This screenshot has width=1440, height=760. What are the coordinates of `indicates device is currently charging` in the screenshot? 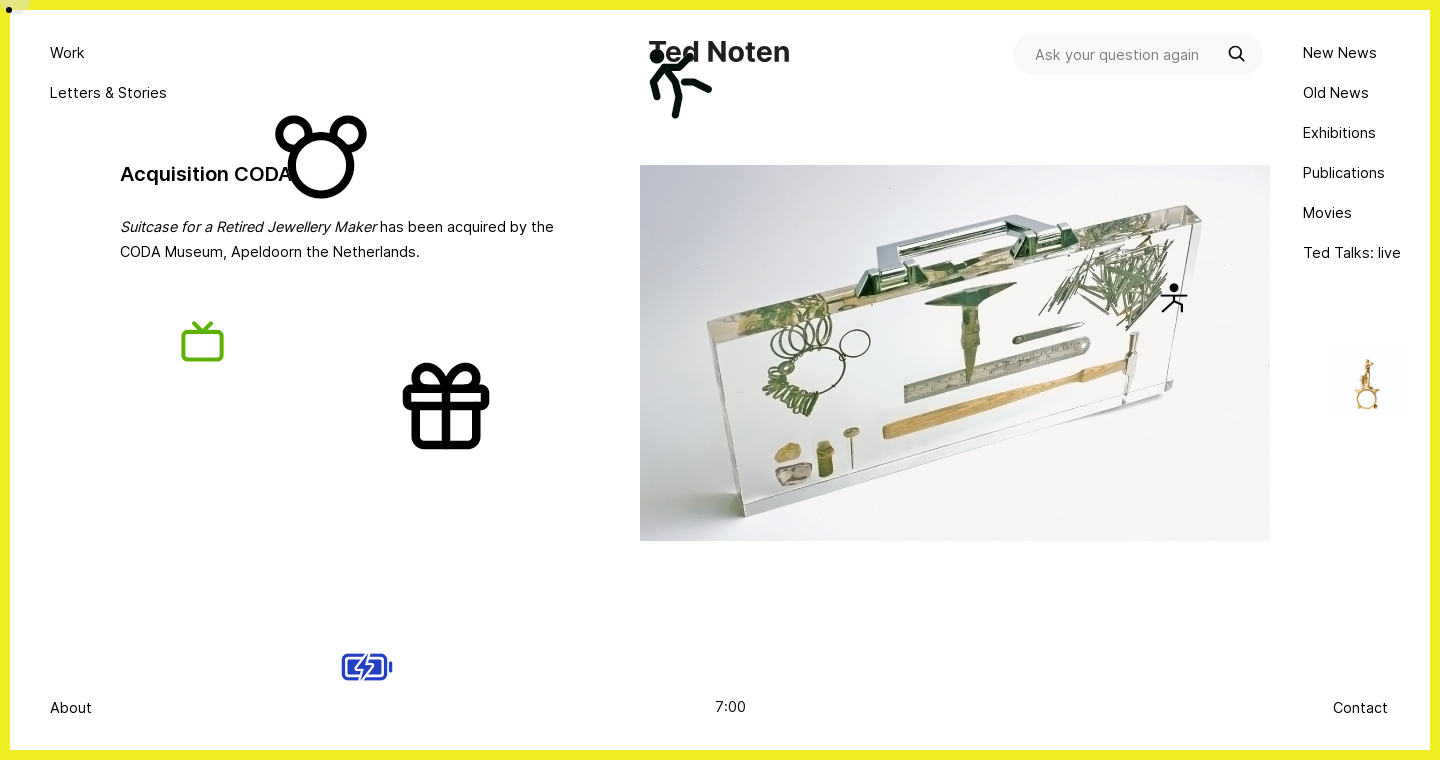 It's located at (367, 667).